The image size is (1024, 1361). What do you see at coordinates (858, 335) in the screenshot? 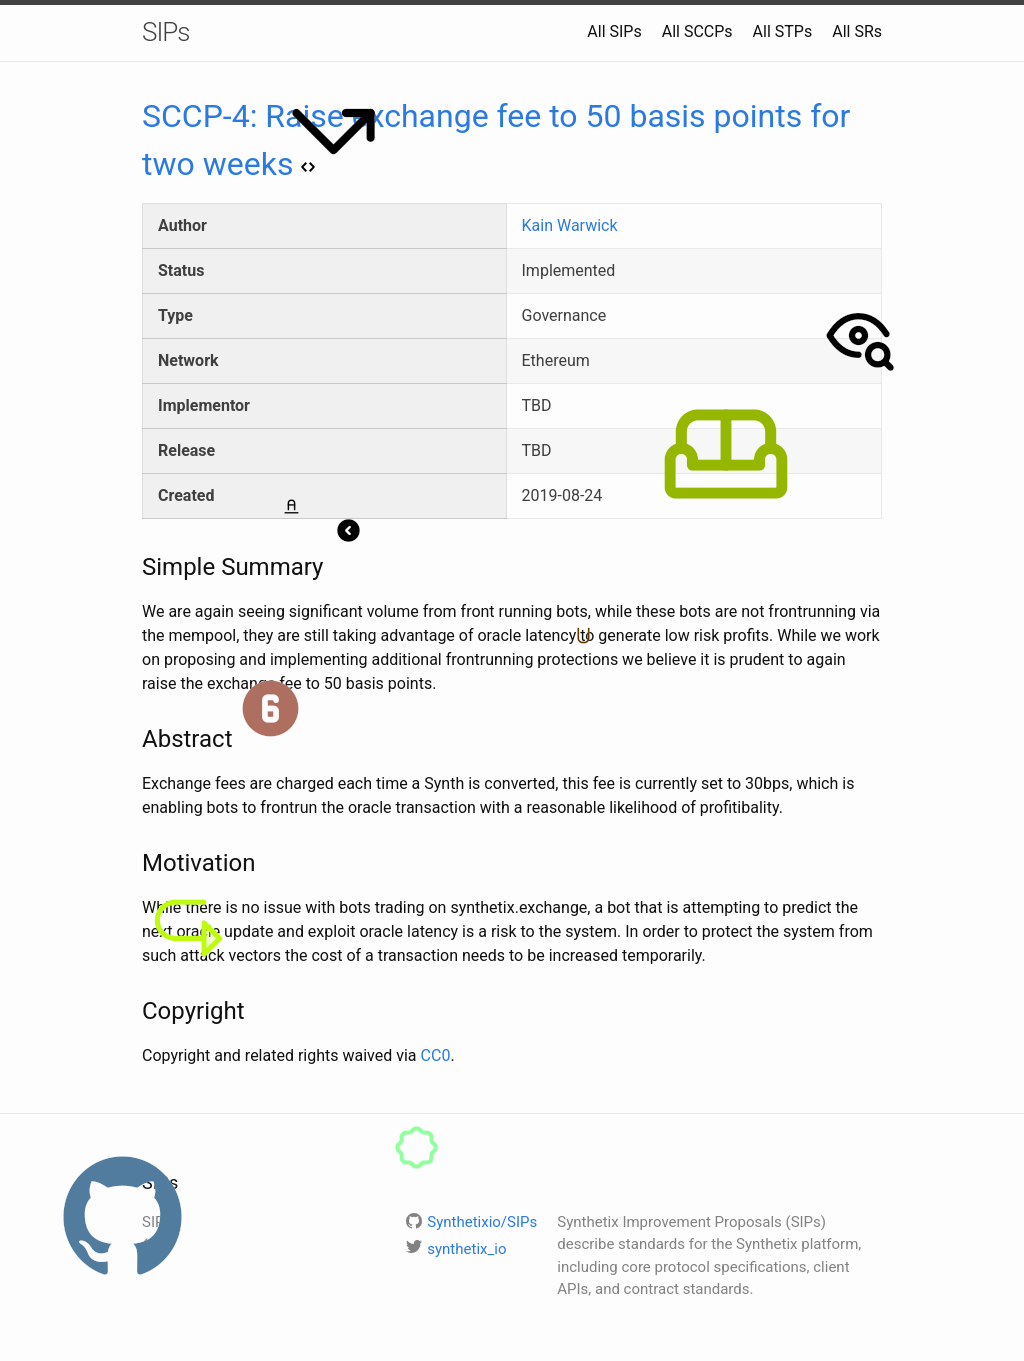
I see `search through viewed or watched items` at bounding box center [858, 335].